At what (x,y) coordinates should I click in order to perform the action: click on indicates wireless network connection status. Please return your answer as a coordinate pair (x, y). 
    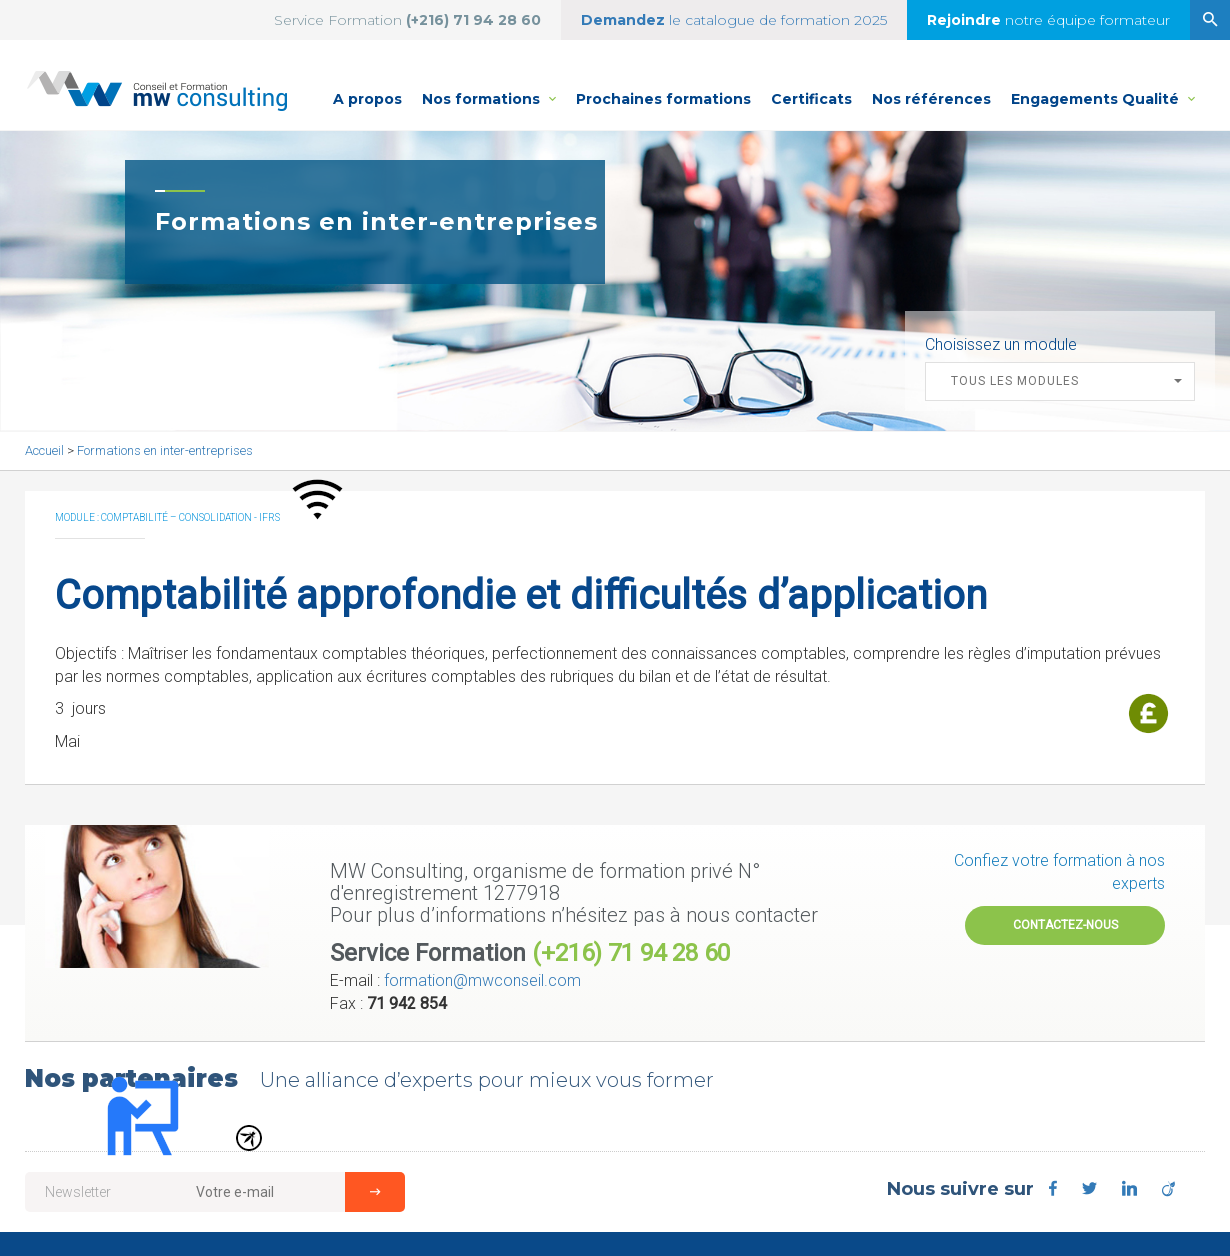
    Looking at the image, I should click on (317, 499).